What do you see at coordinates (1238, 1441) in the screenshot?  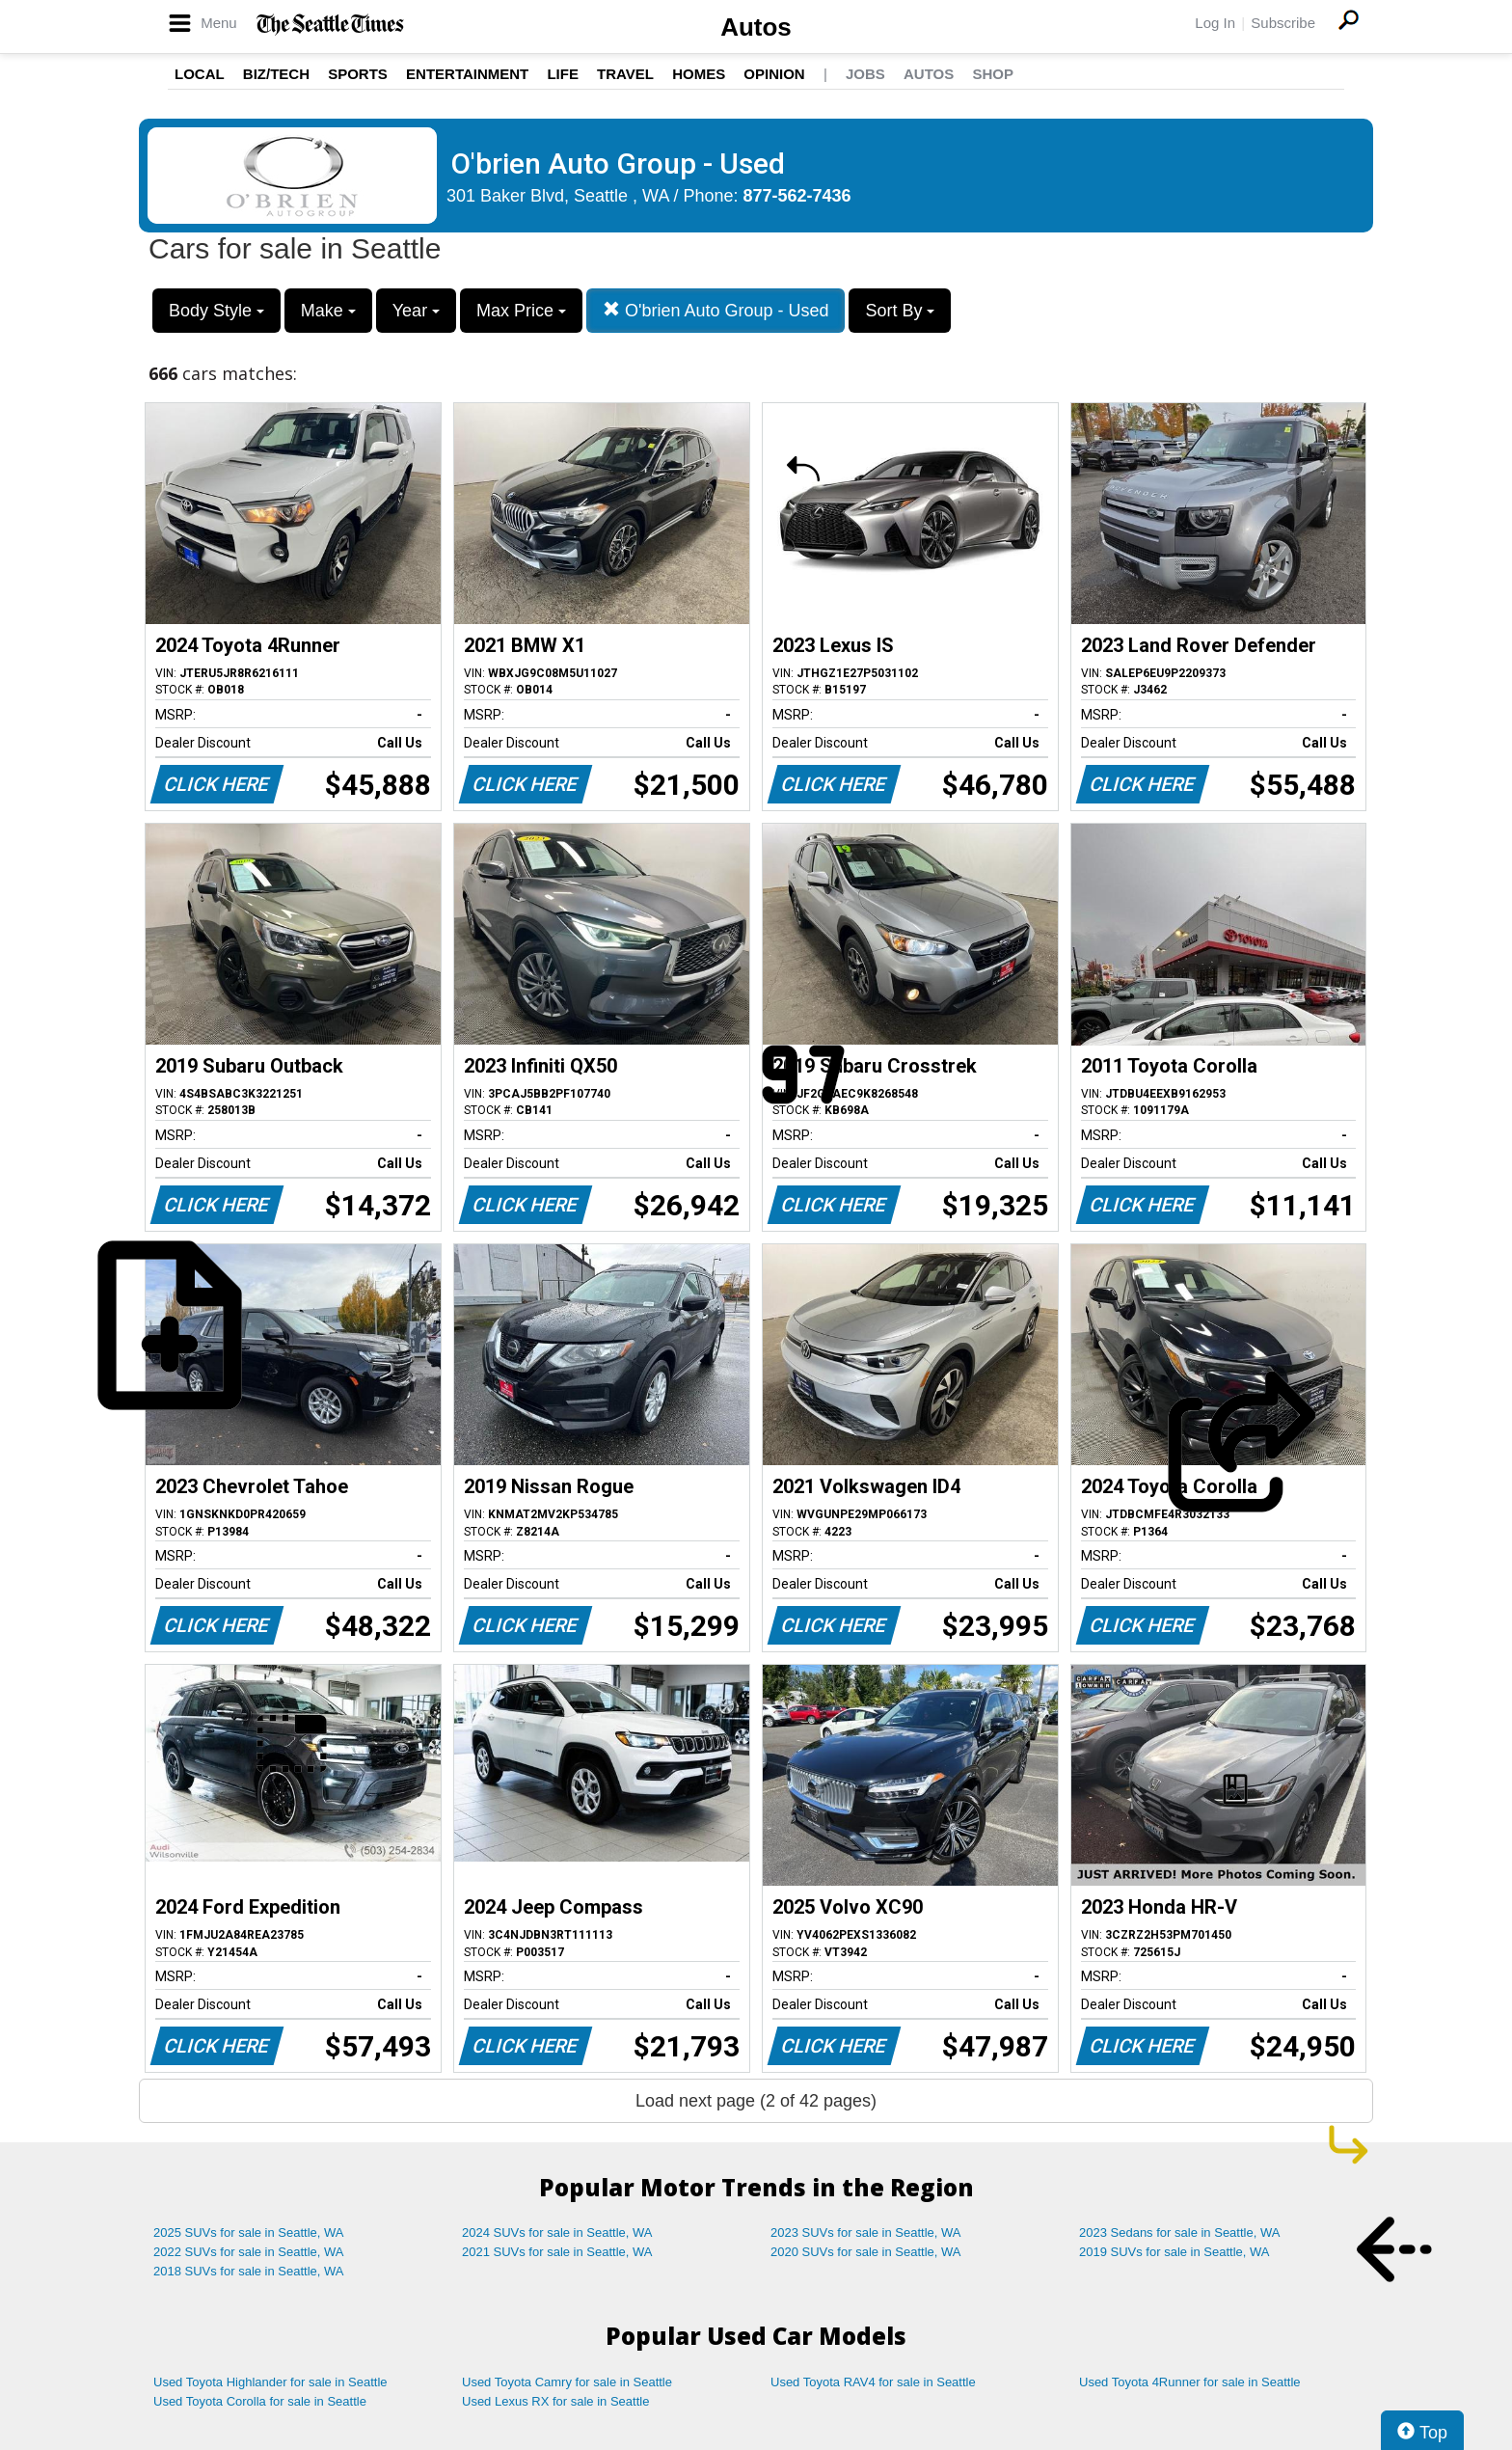 I see `share this content` at bounding box center [1238, 1441].